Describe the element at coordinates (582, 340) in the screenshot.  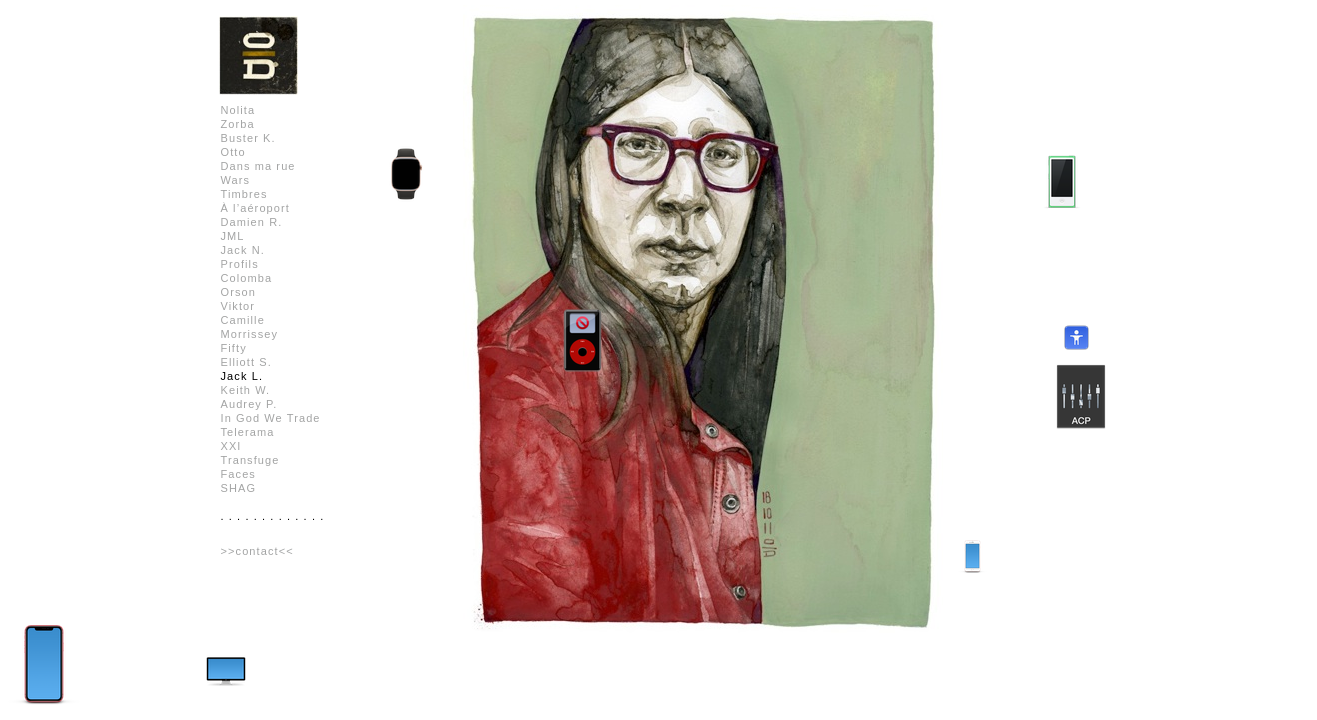
I see `iPod device not recognized or unavailable` at that location.